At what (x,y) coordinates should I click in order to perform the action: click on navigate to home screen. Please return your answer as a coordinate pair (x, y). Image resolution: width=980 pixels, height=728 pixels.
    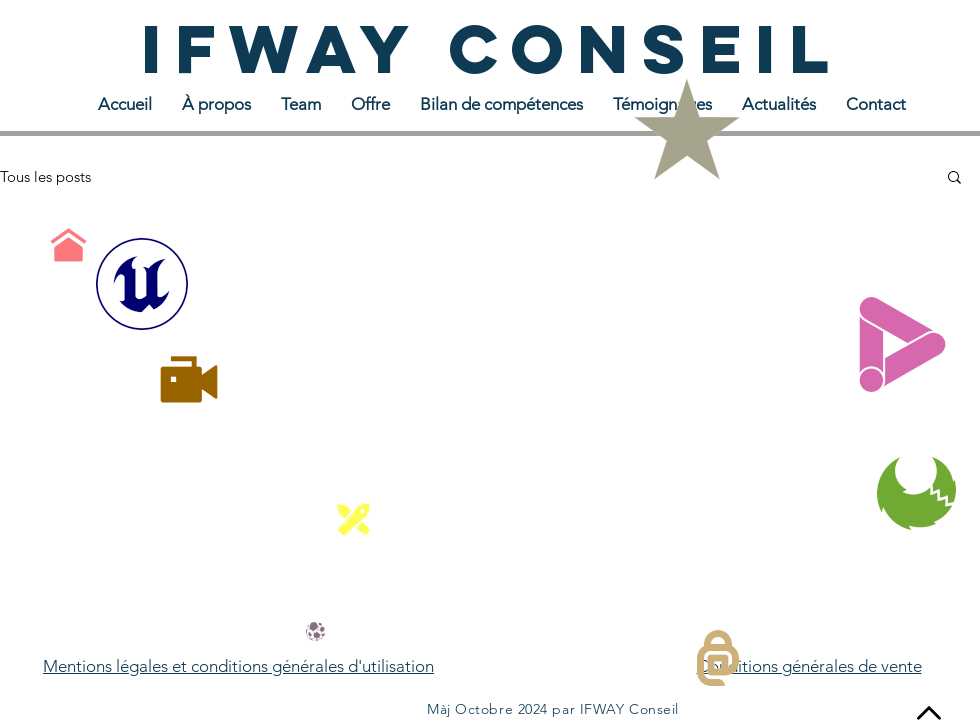
    Looking at the image, I should click on (68, 245).